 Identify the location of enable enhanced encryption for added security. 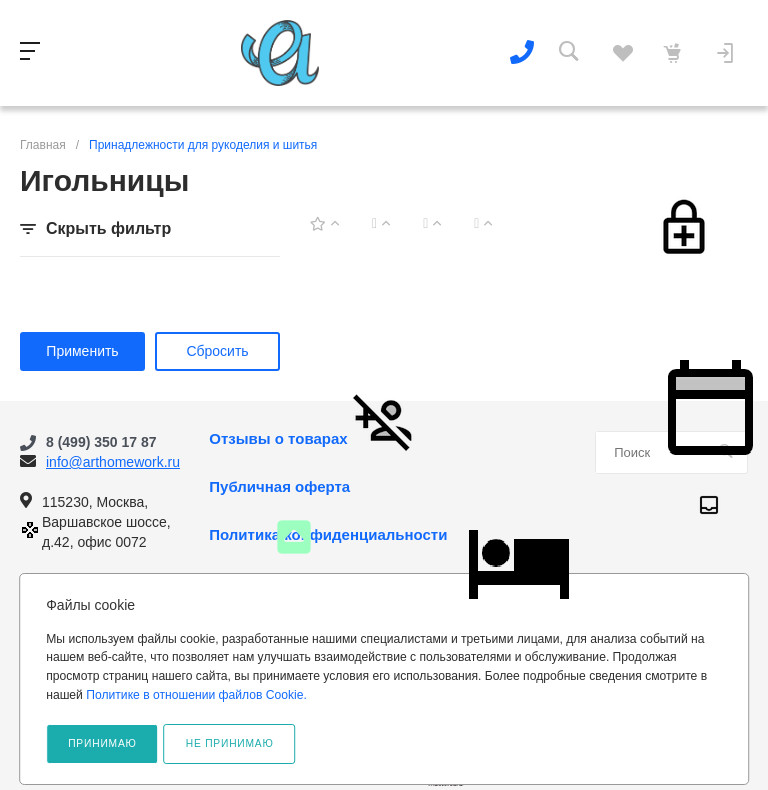
(684, 228).